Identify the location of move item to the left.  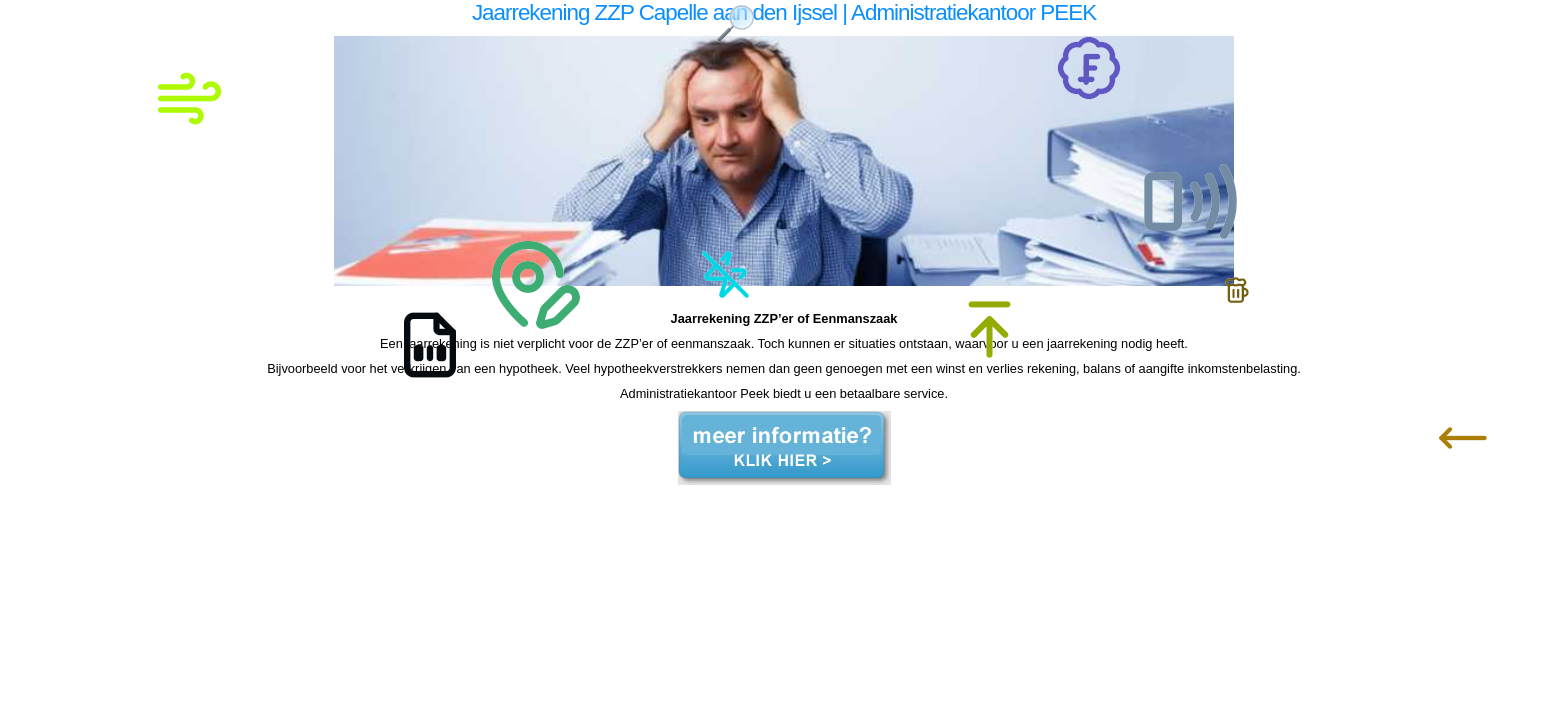
(1463, 438).